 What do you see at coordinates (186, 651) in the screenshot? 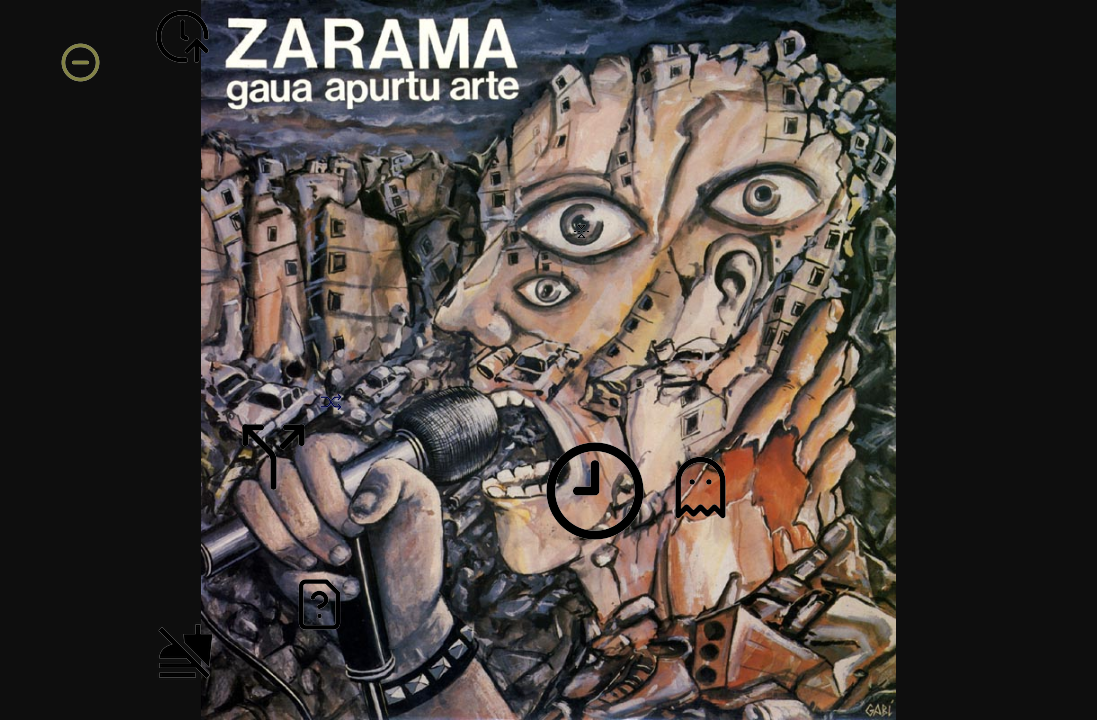
I see `indicates food is not allowed in this area` at bounding box center [186, 651].